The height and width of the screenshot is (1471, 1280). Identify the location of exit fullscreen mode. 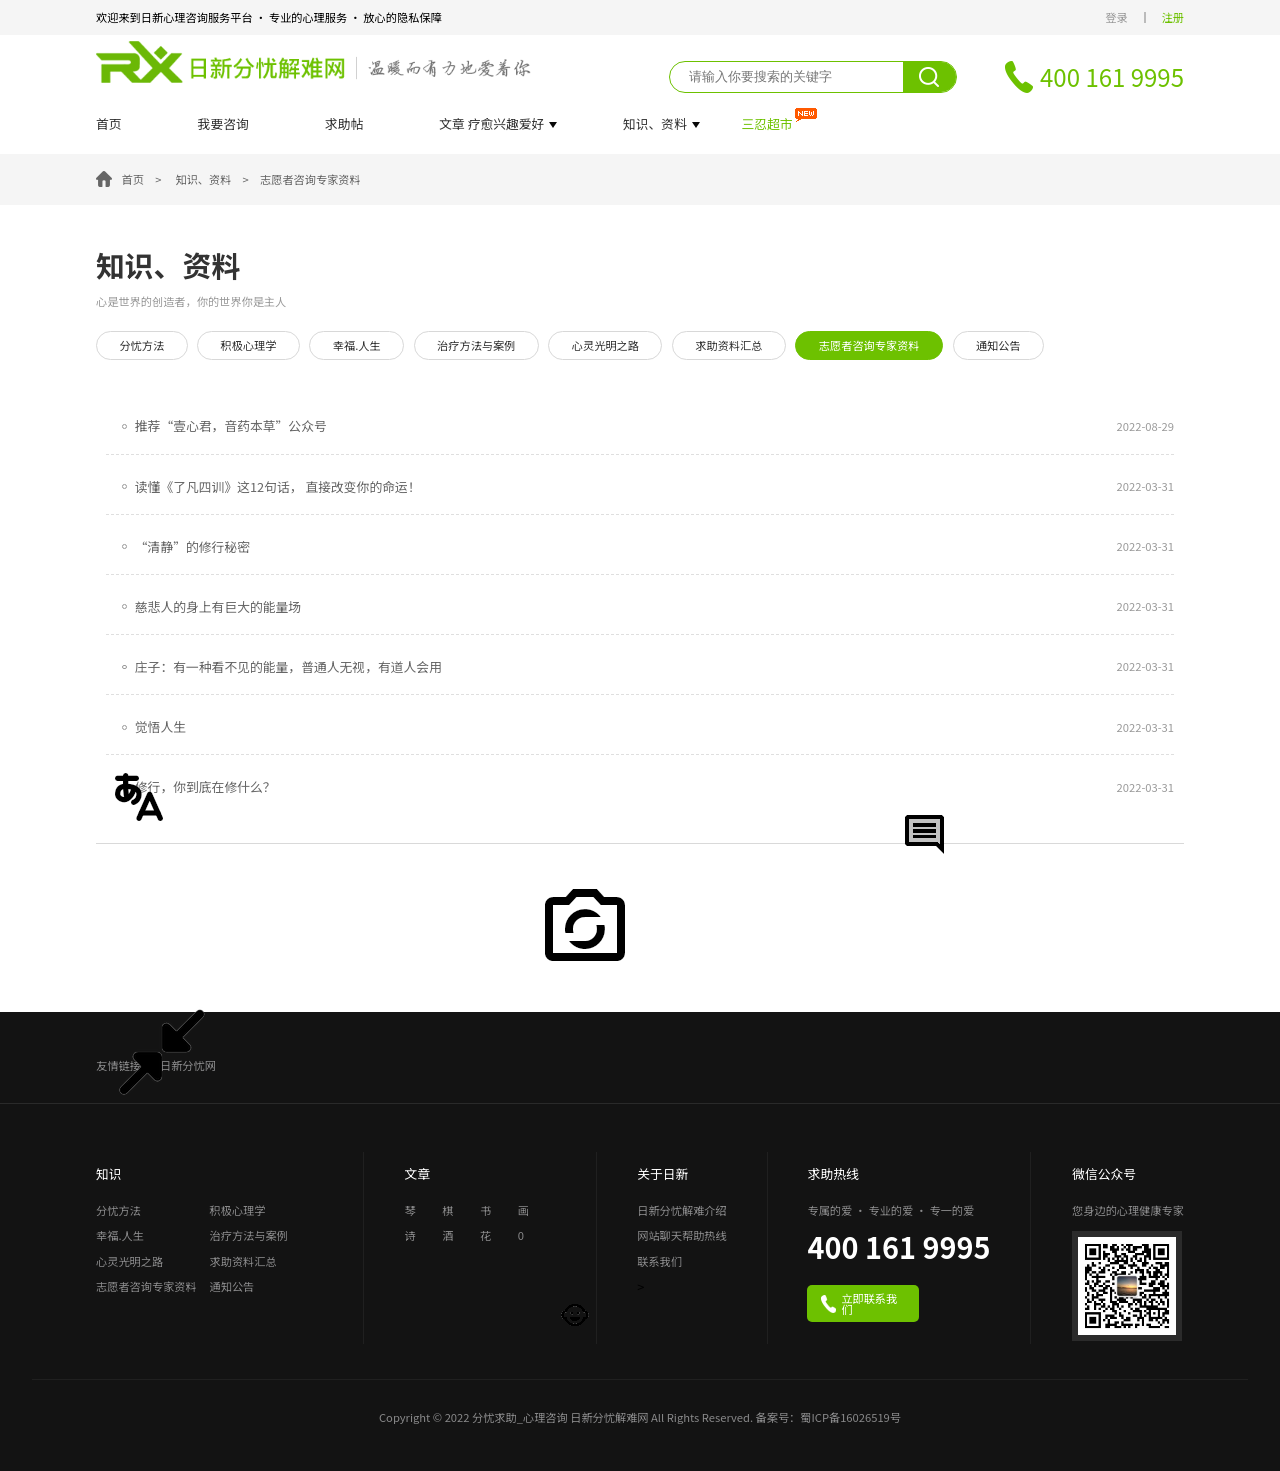
(162, 1052).